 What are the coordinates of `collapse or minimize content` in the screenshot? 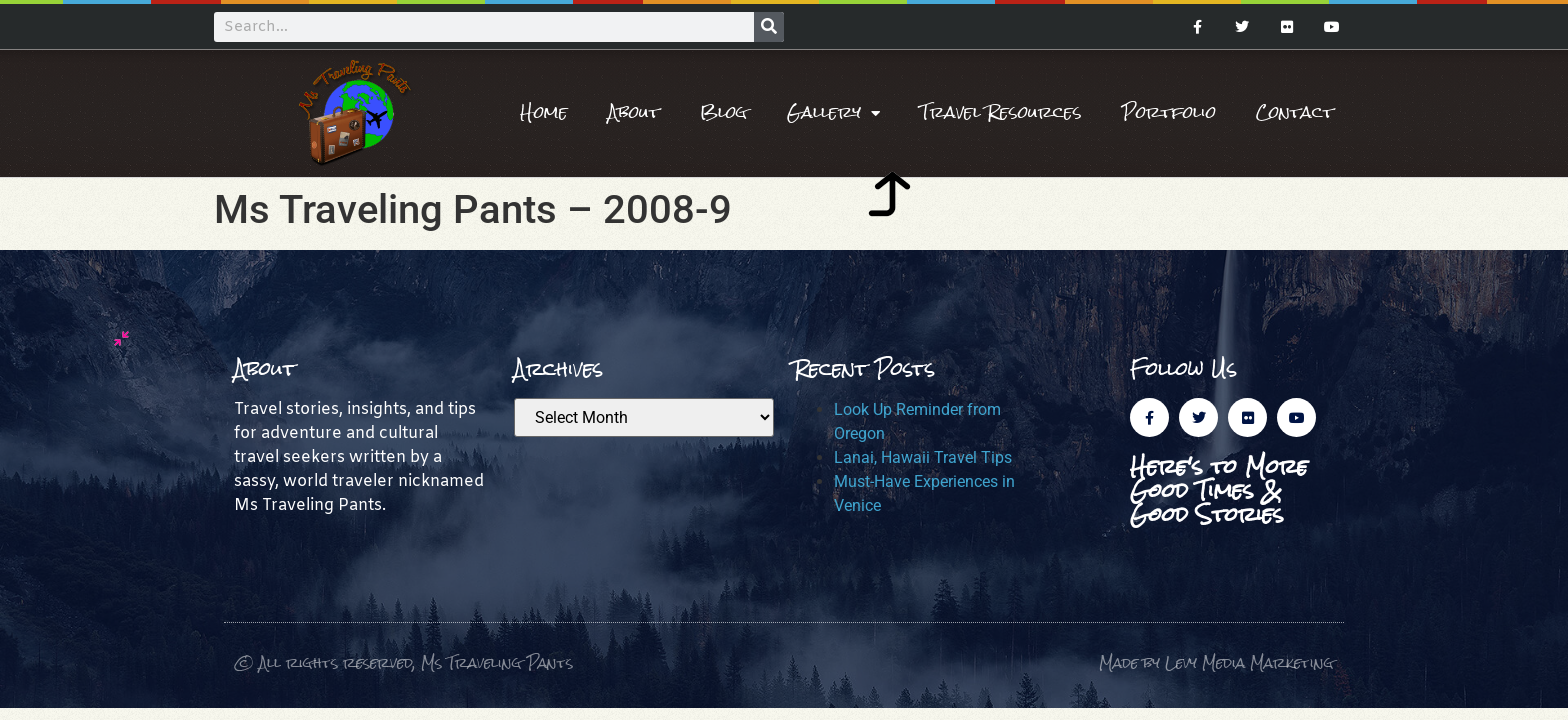 It's located at (121, 338).